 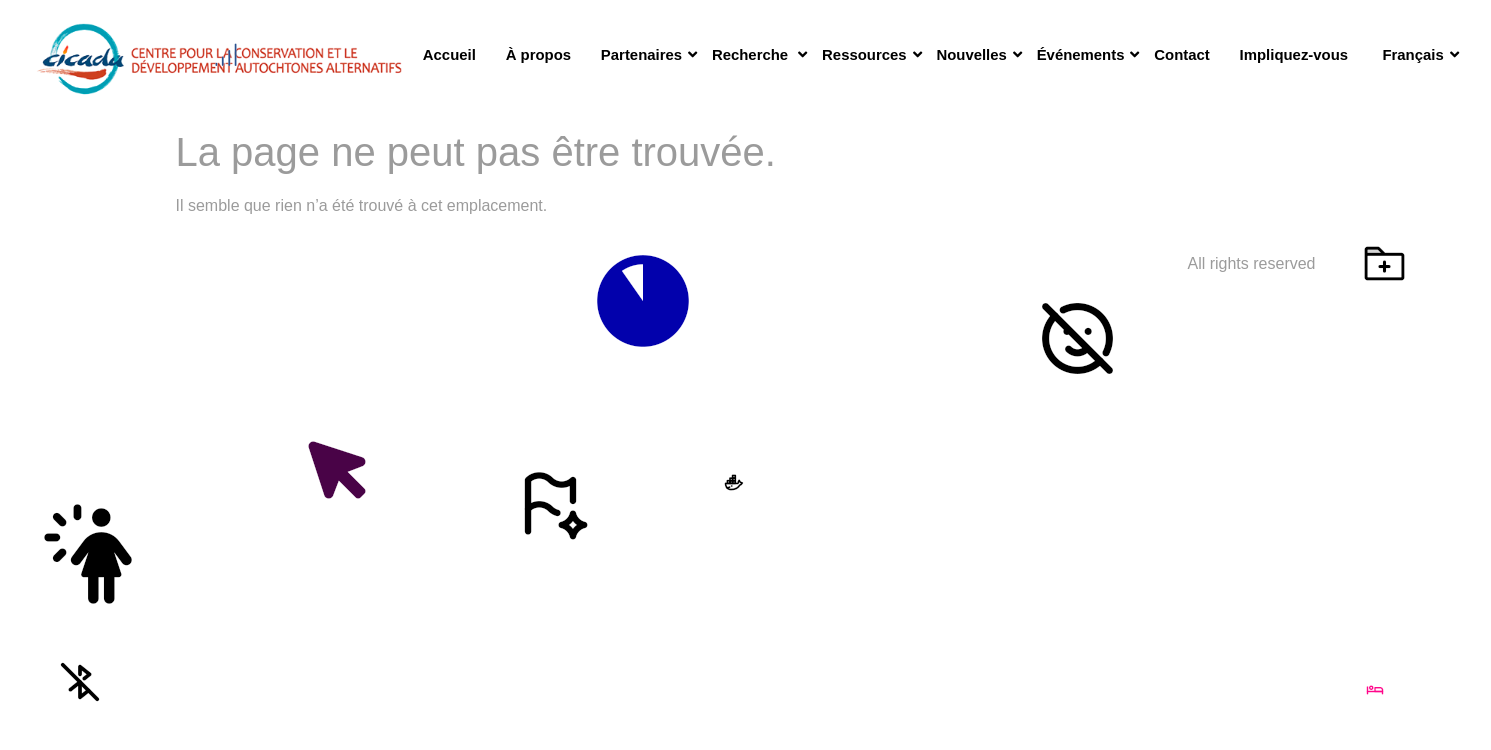 I want to click on indicates 90% progress or completion, so click(x=643, y=301).